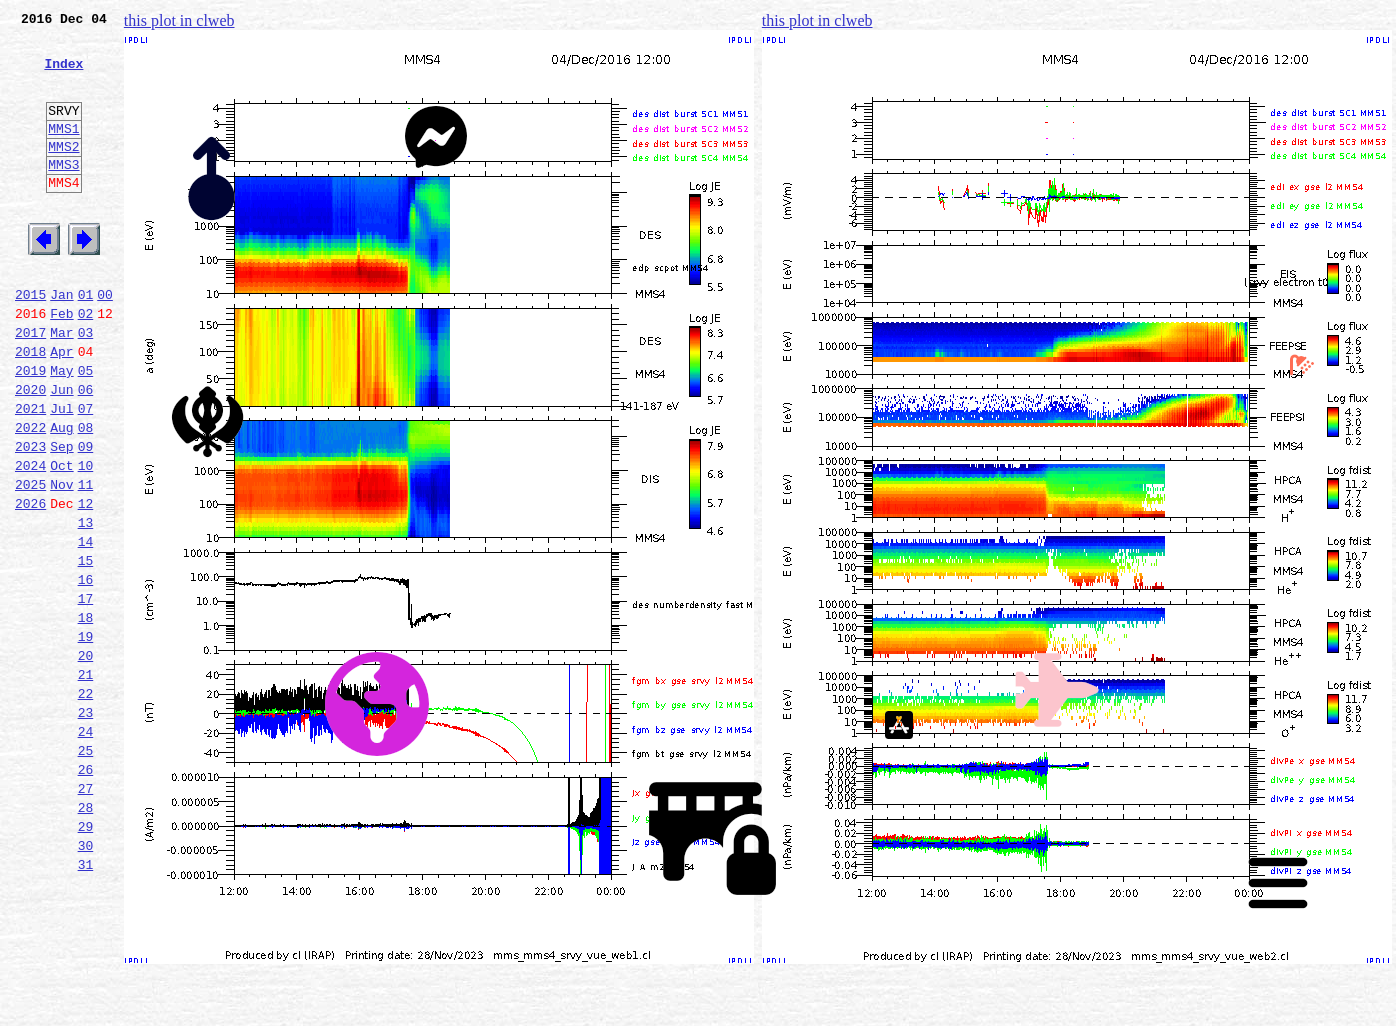  What do you see at coordinates (211, 178) in the screenshot?
I see `swipe up to continue or dismiss` at bounding box center [211, 178].